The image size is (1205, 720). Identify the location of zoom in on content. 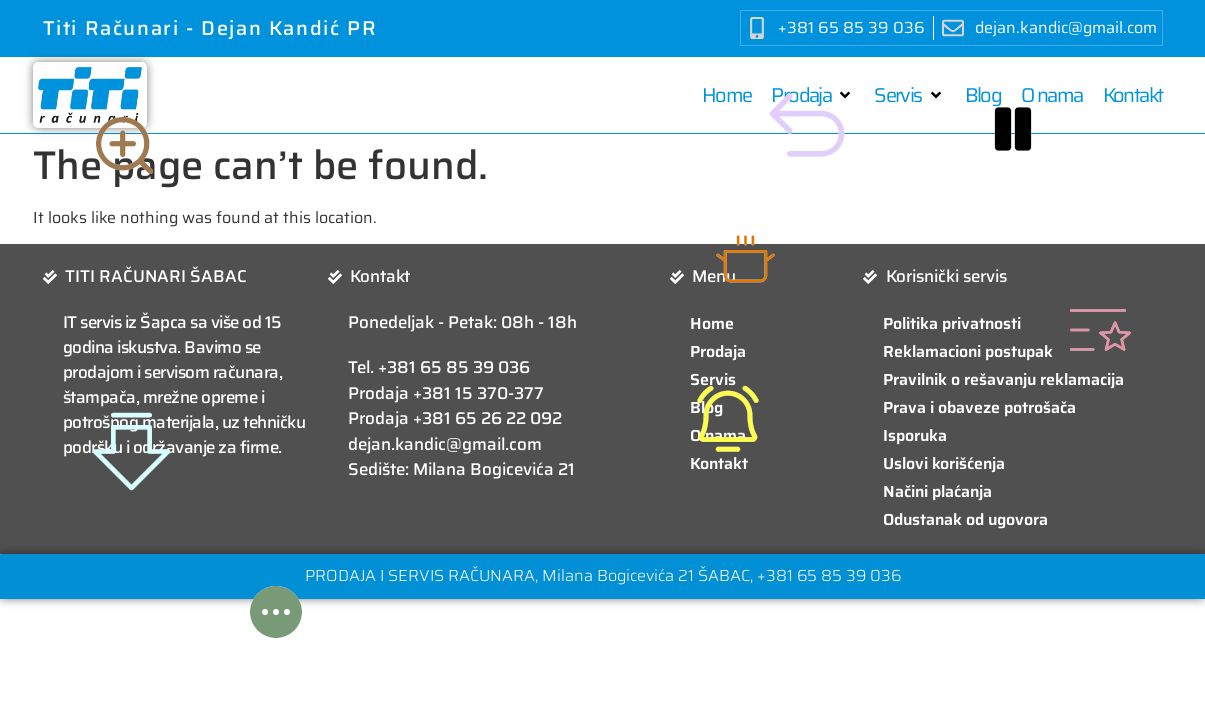
(124, 145).